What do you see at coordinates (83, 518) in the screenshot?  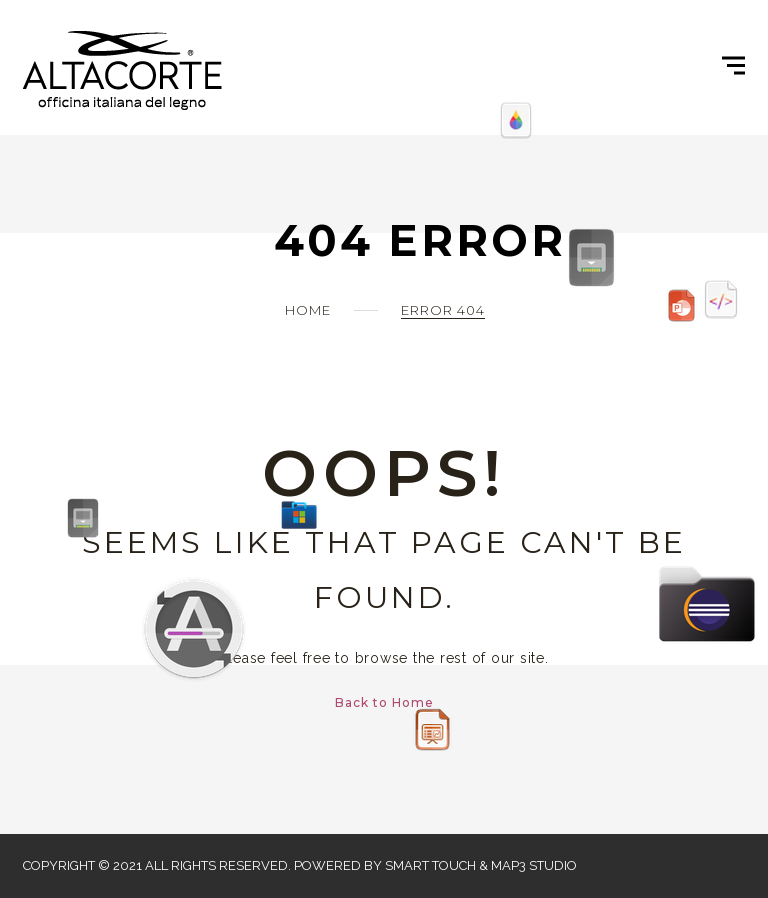 I see `NES game ROM file` at bounding box center [83, 518].